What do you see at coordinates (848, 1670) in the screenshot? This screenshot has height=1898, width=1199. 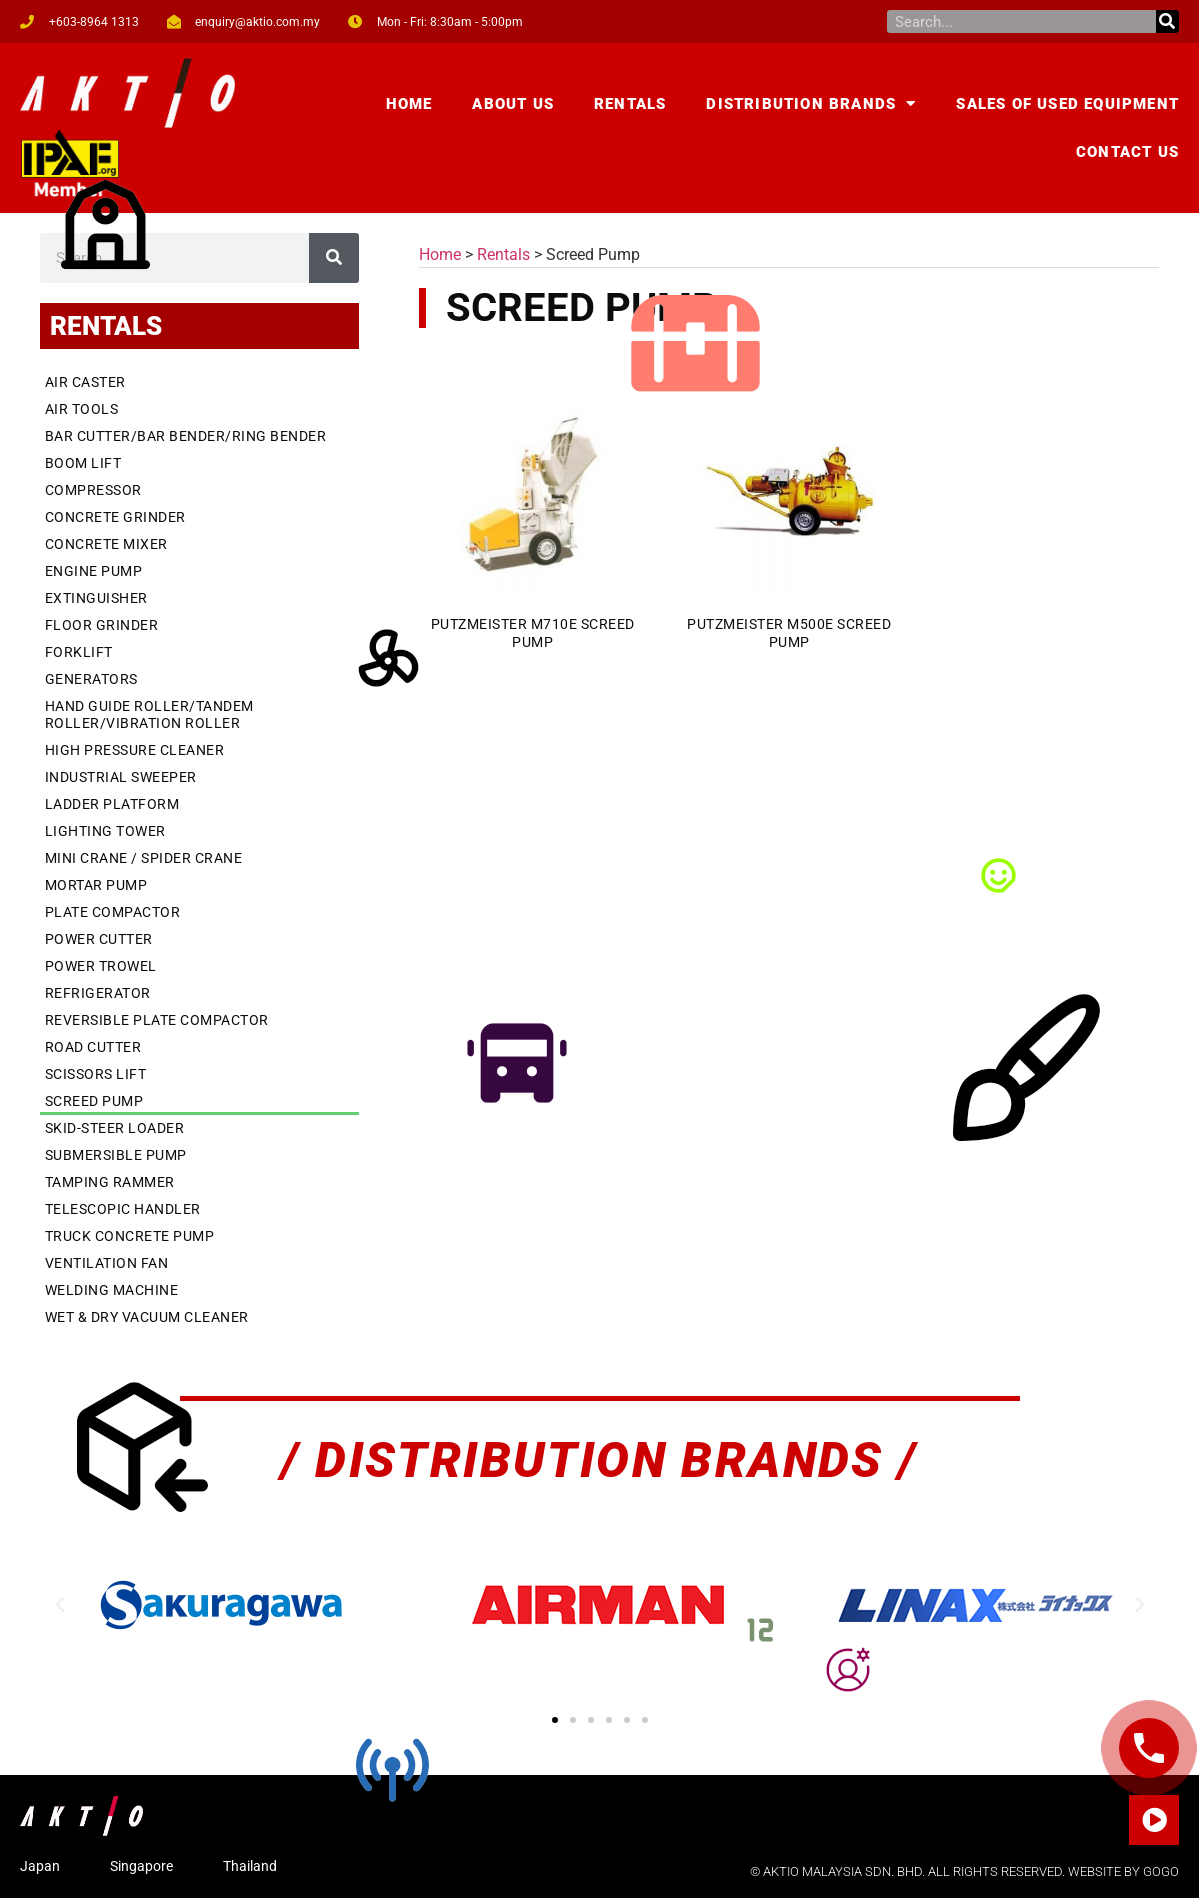 I see `access user profile settings` at bounding box center [848, 1670].